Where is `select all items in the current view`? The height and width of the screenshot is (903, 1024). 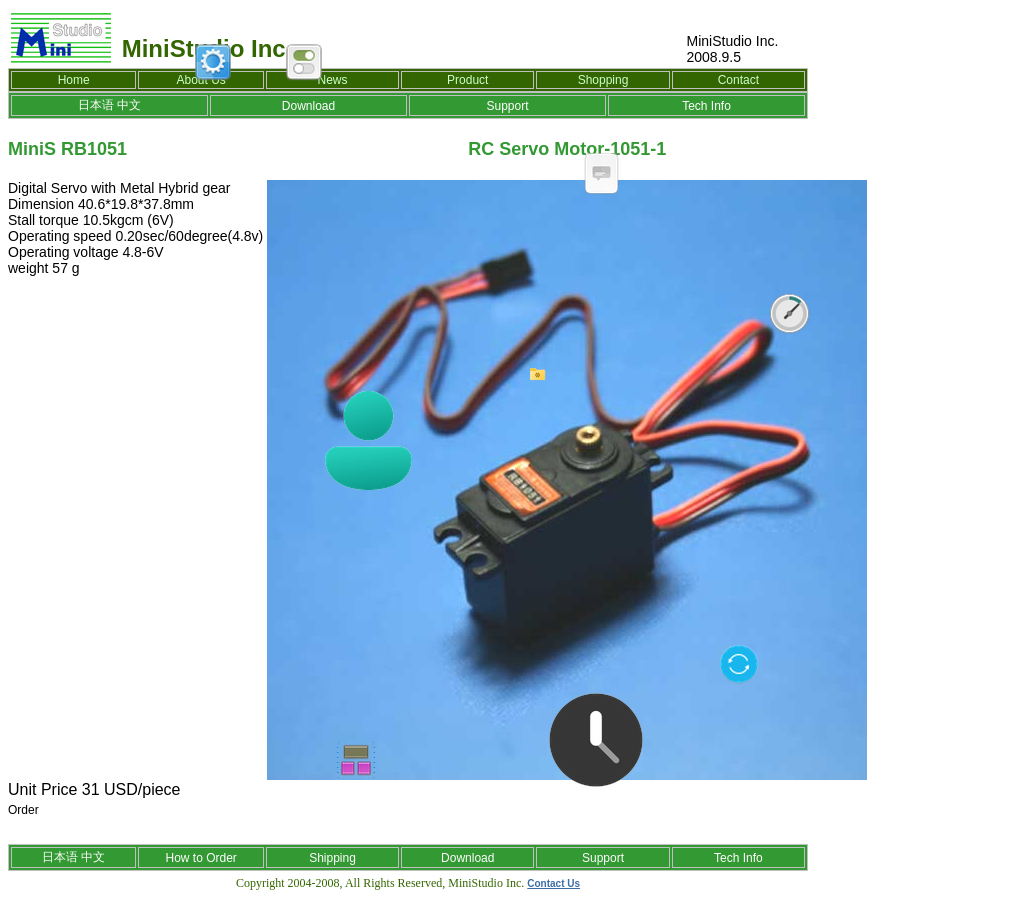
select all items in the current view is located at coordinates (356, 760).